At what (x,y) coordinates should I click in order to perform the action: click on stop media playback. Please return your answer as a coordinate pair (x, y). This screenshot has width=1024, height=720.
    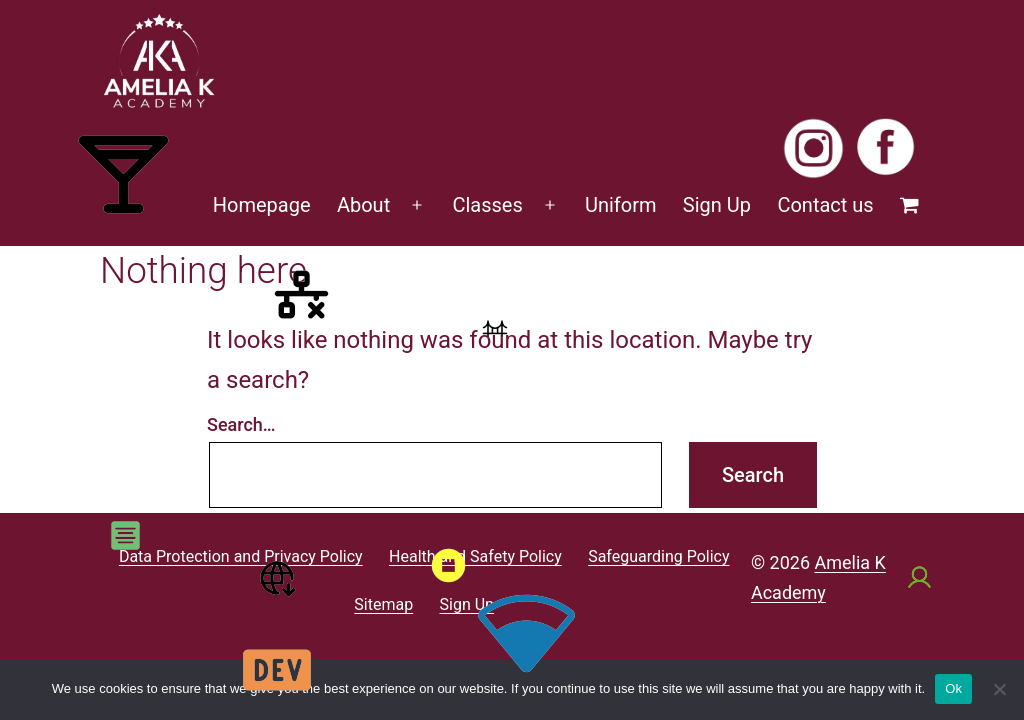
    Looking at the image, I should click on (448, 565).